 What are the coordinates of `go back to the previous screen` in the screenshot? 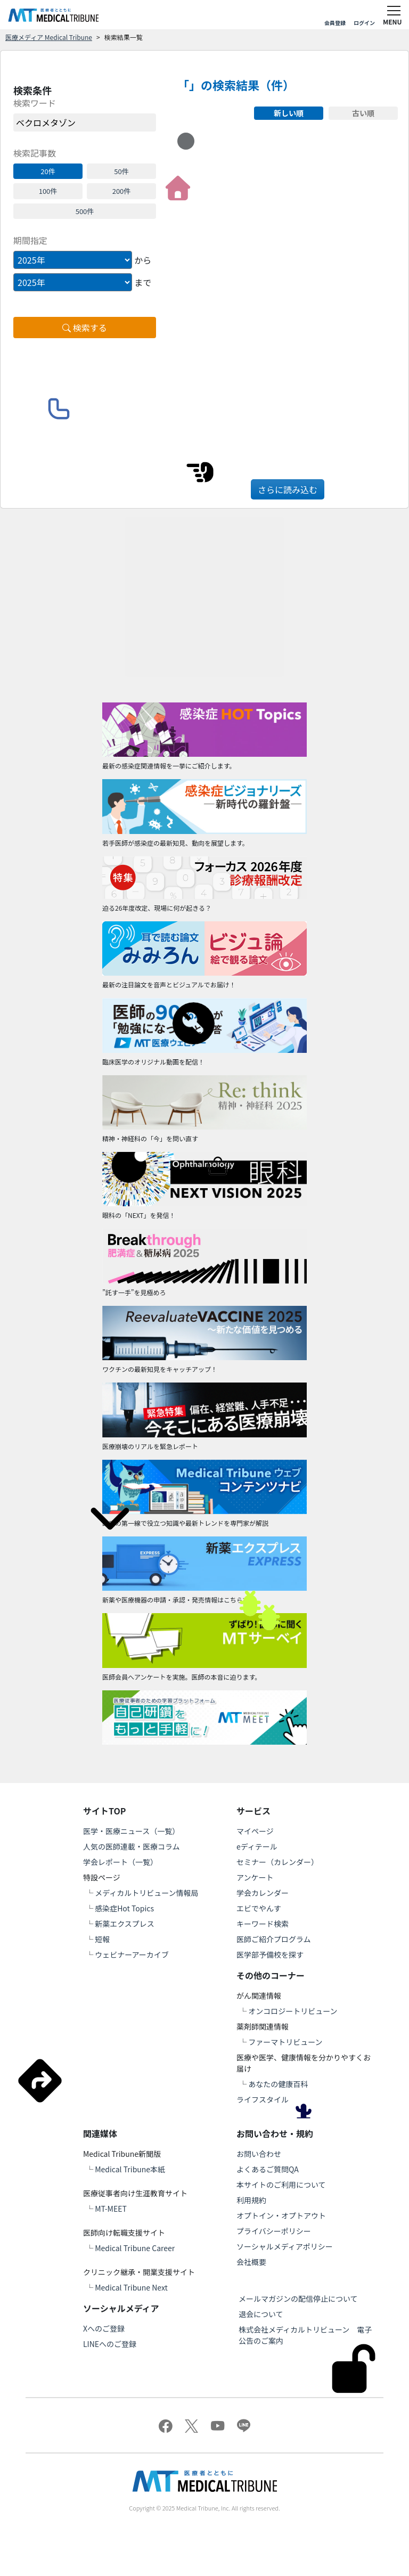 It's located at (200, 472).